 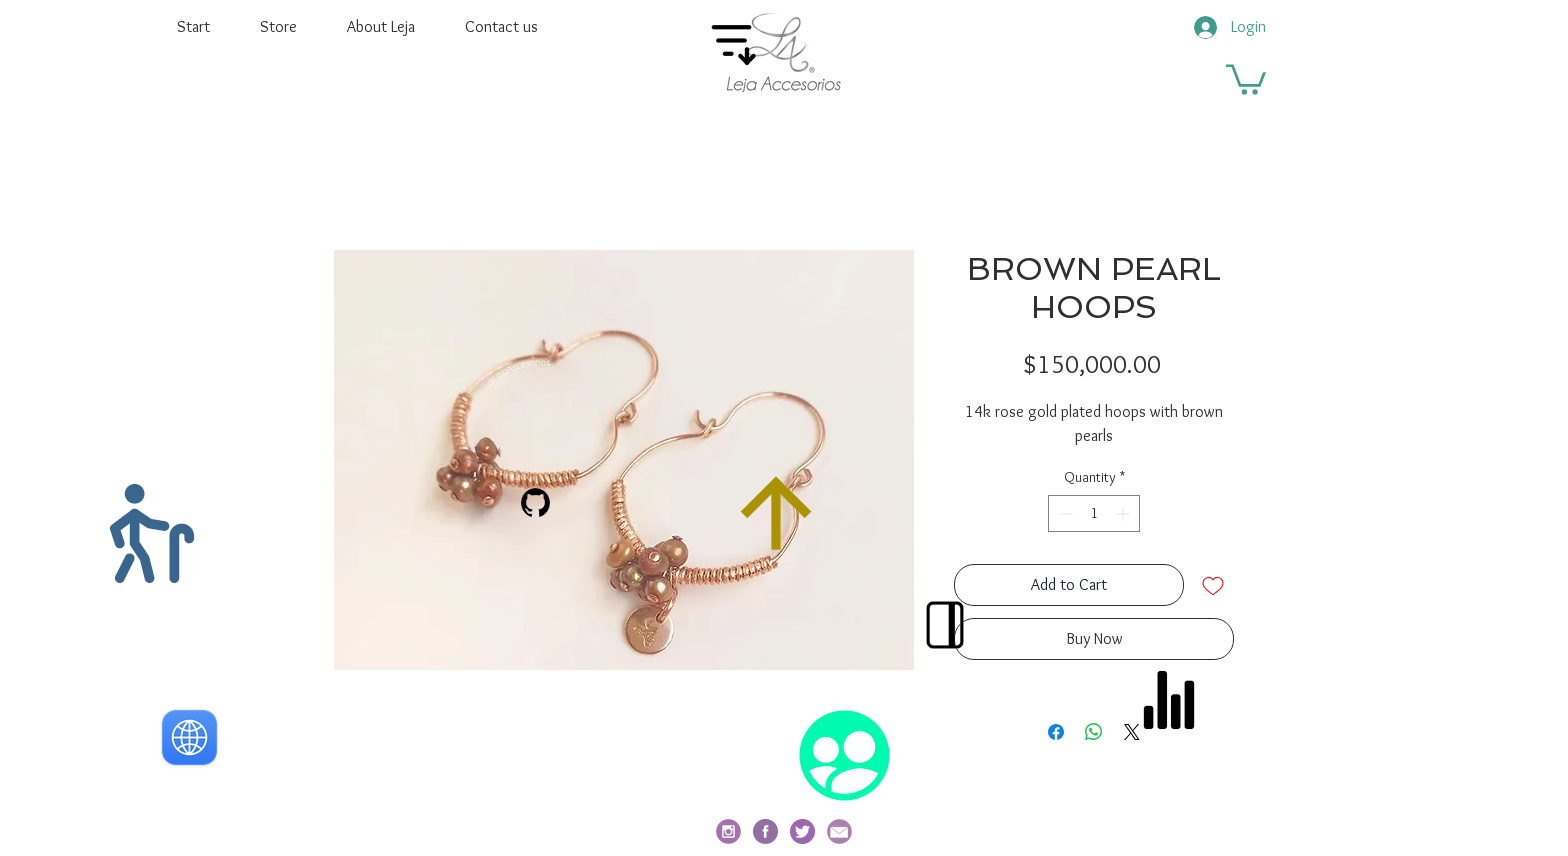 I want to click on indicates senior or elderly user category, so click(x=154, y=533).